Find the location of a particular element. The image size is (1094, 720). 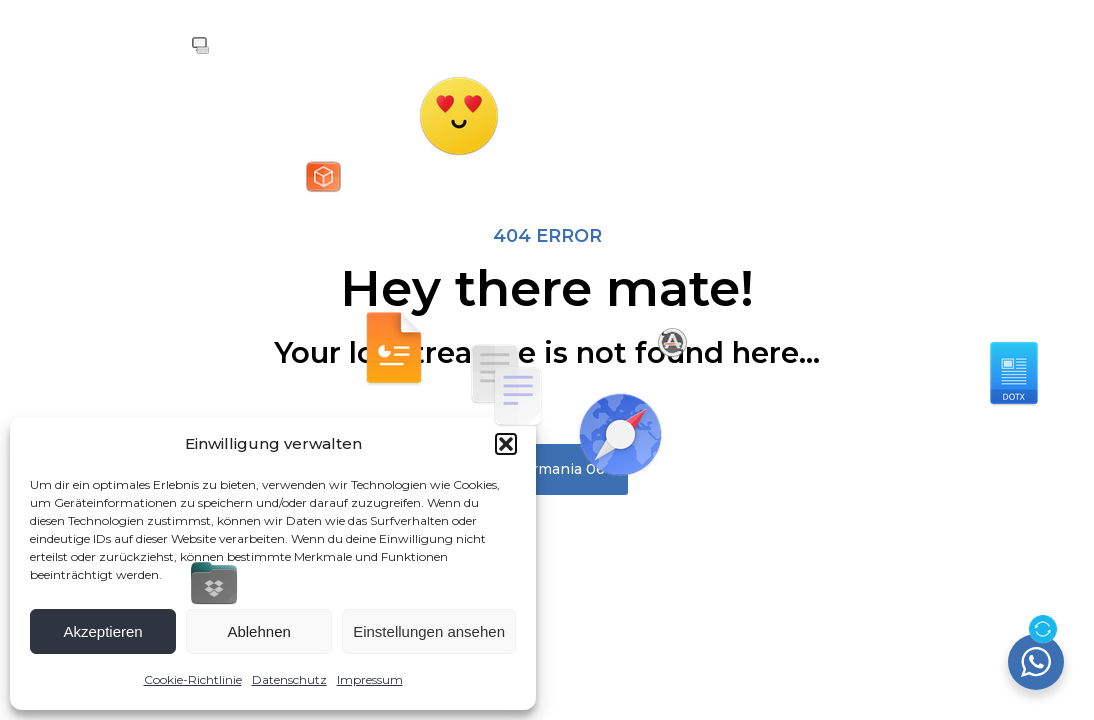

open the Socialize social networking app is located at coordinates (459, 116).